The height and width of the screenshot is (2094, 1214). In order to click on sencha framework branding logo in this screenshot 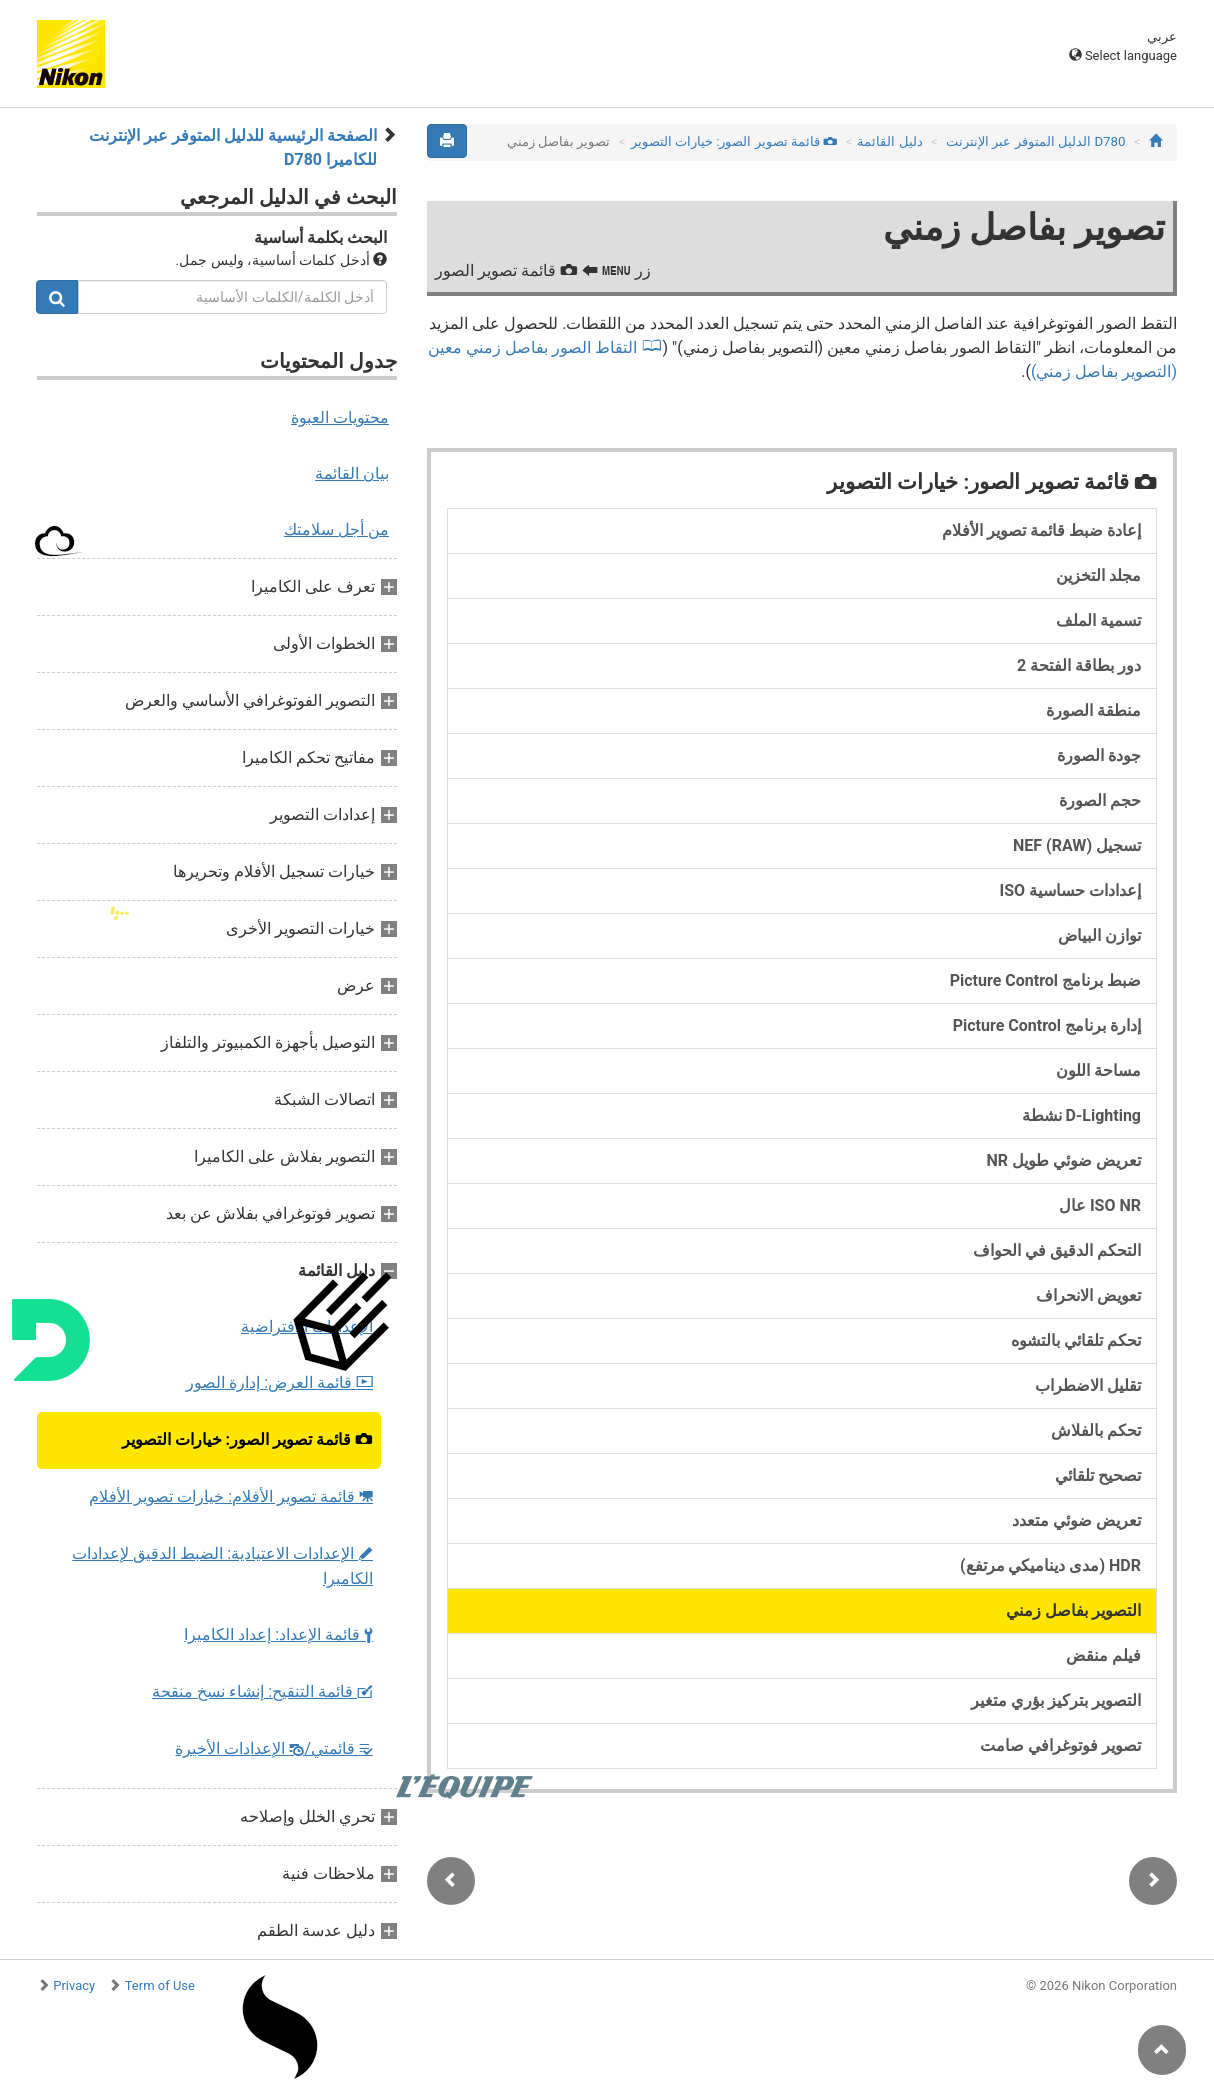, I will do `click(280, 2027)`.